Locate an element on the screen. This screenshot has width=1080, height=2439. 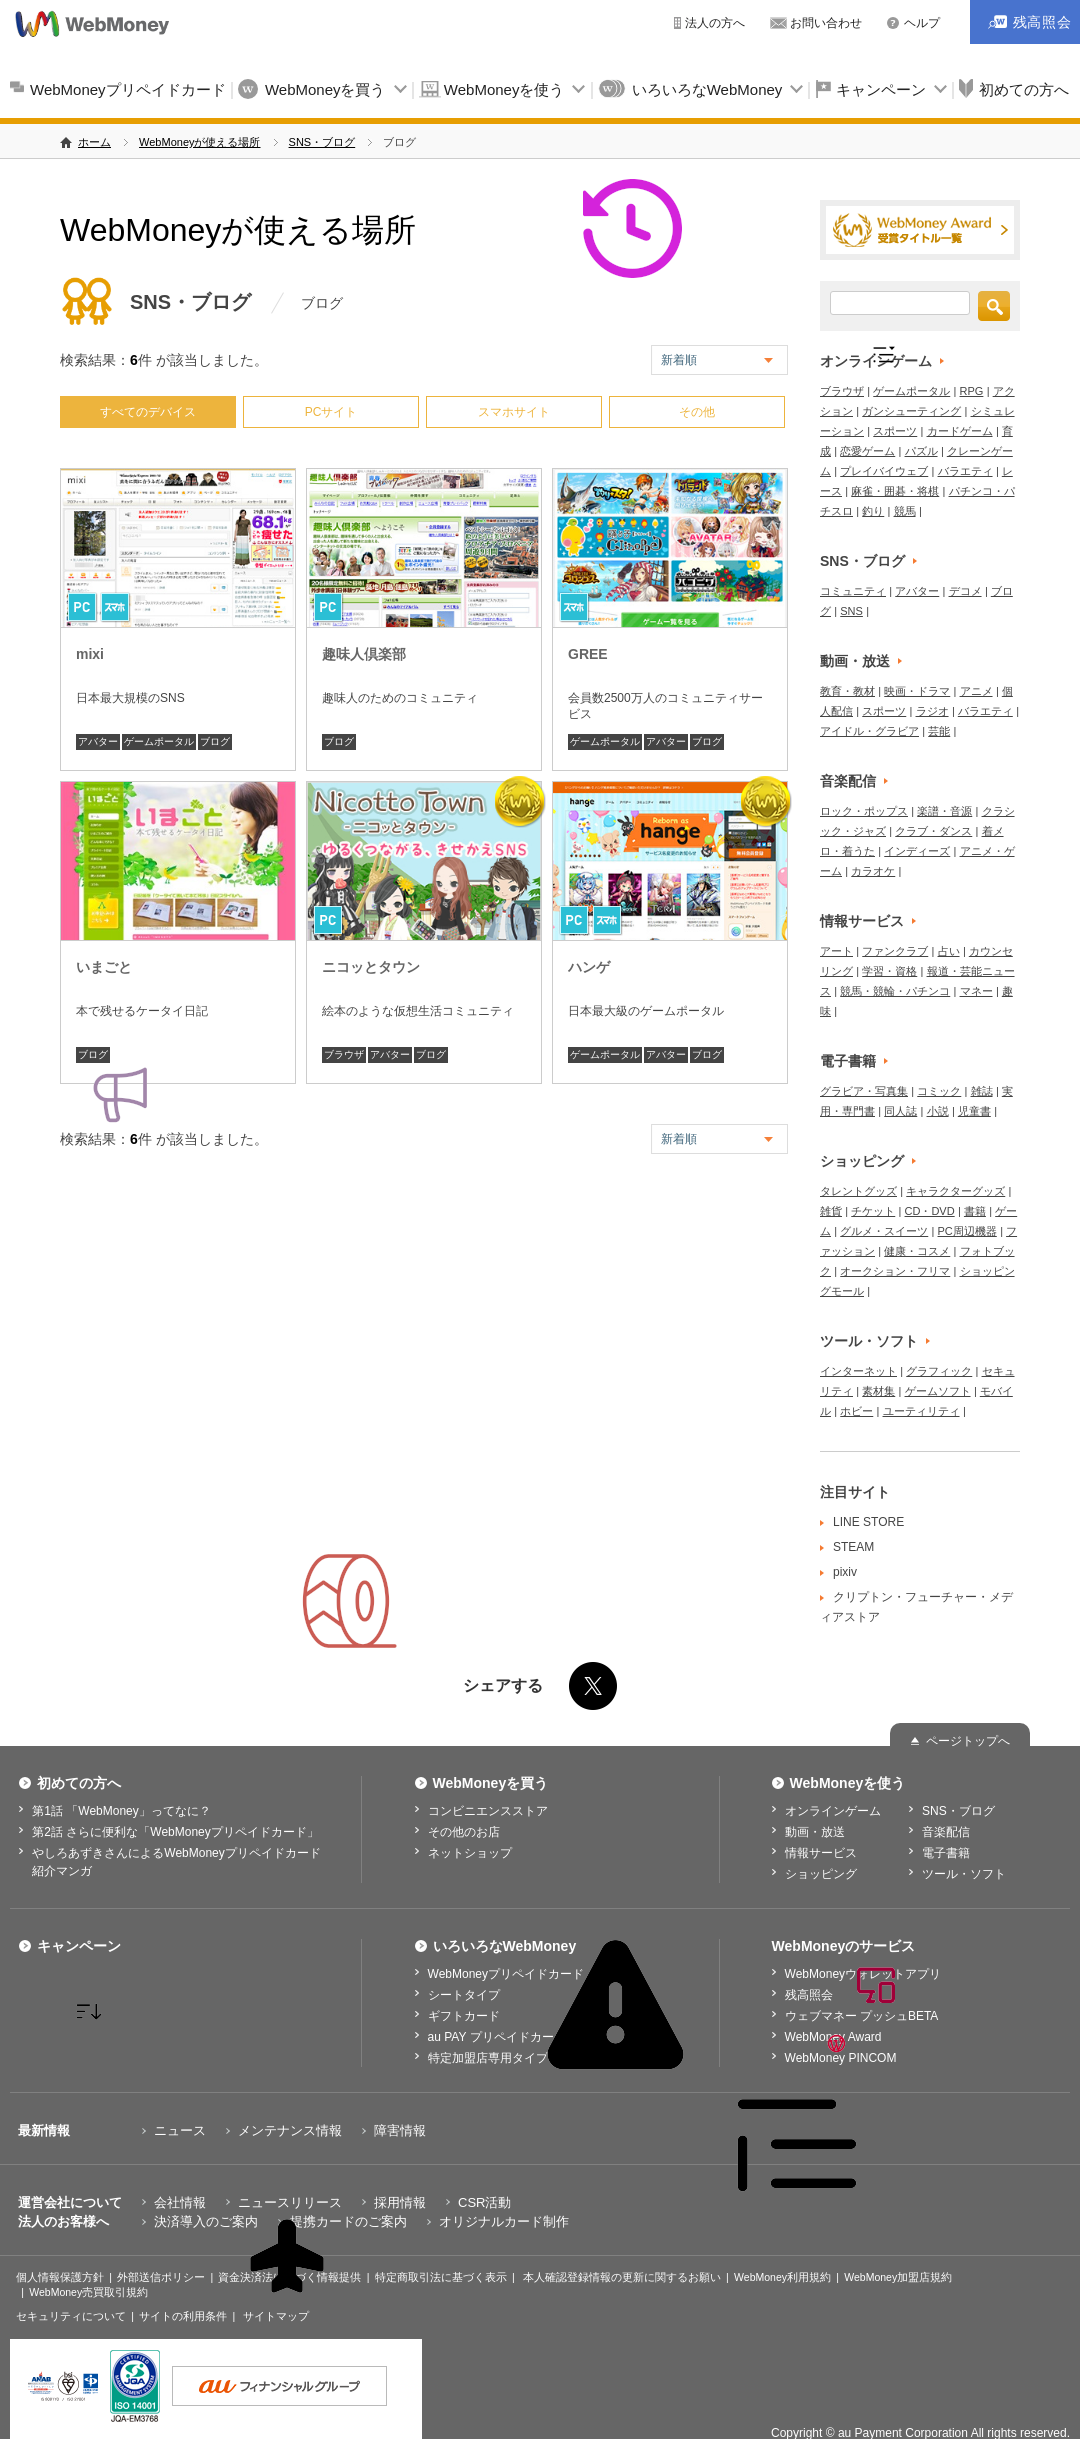
insert a block quote is located at coordinates (797, 2142).